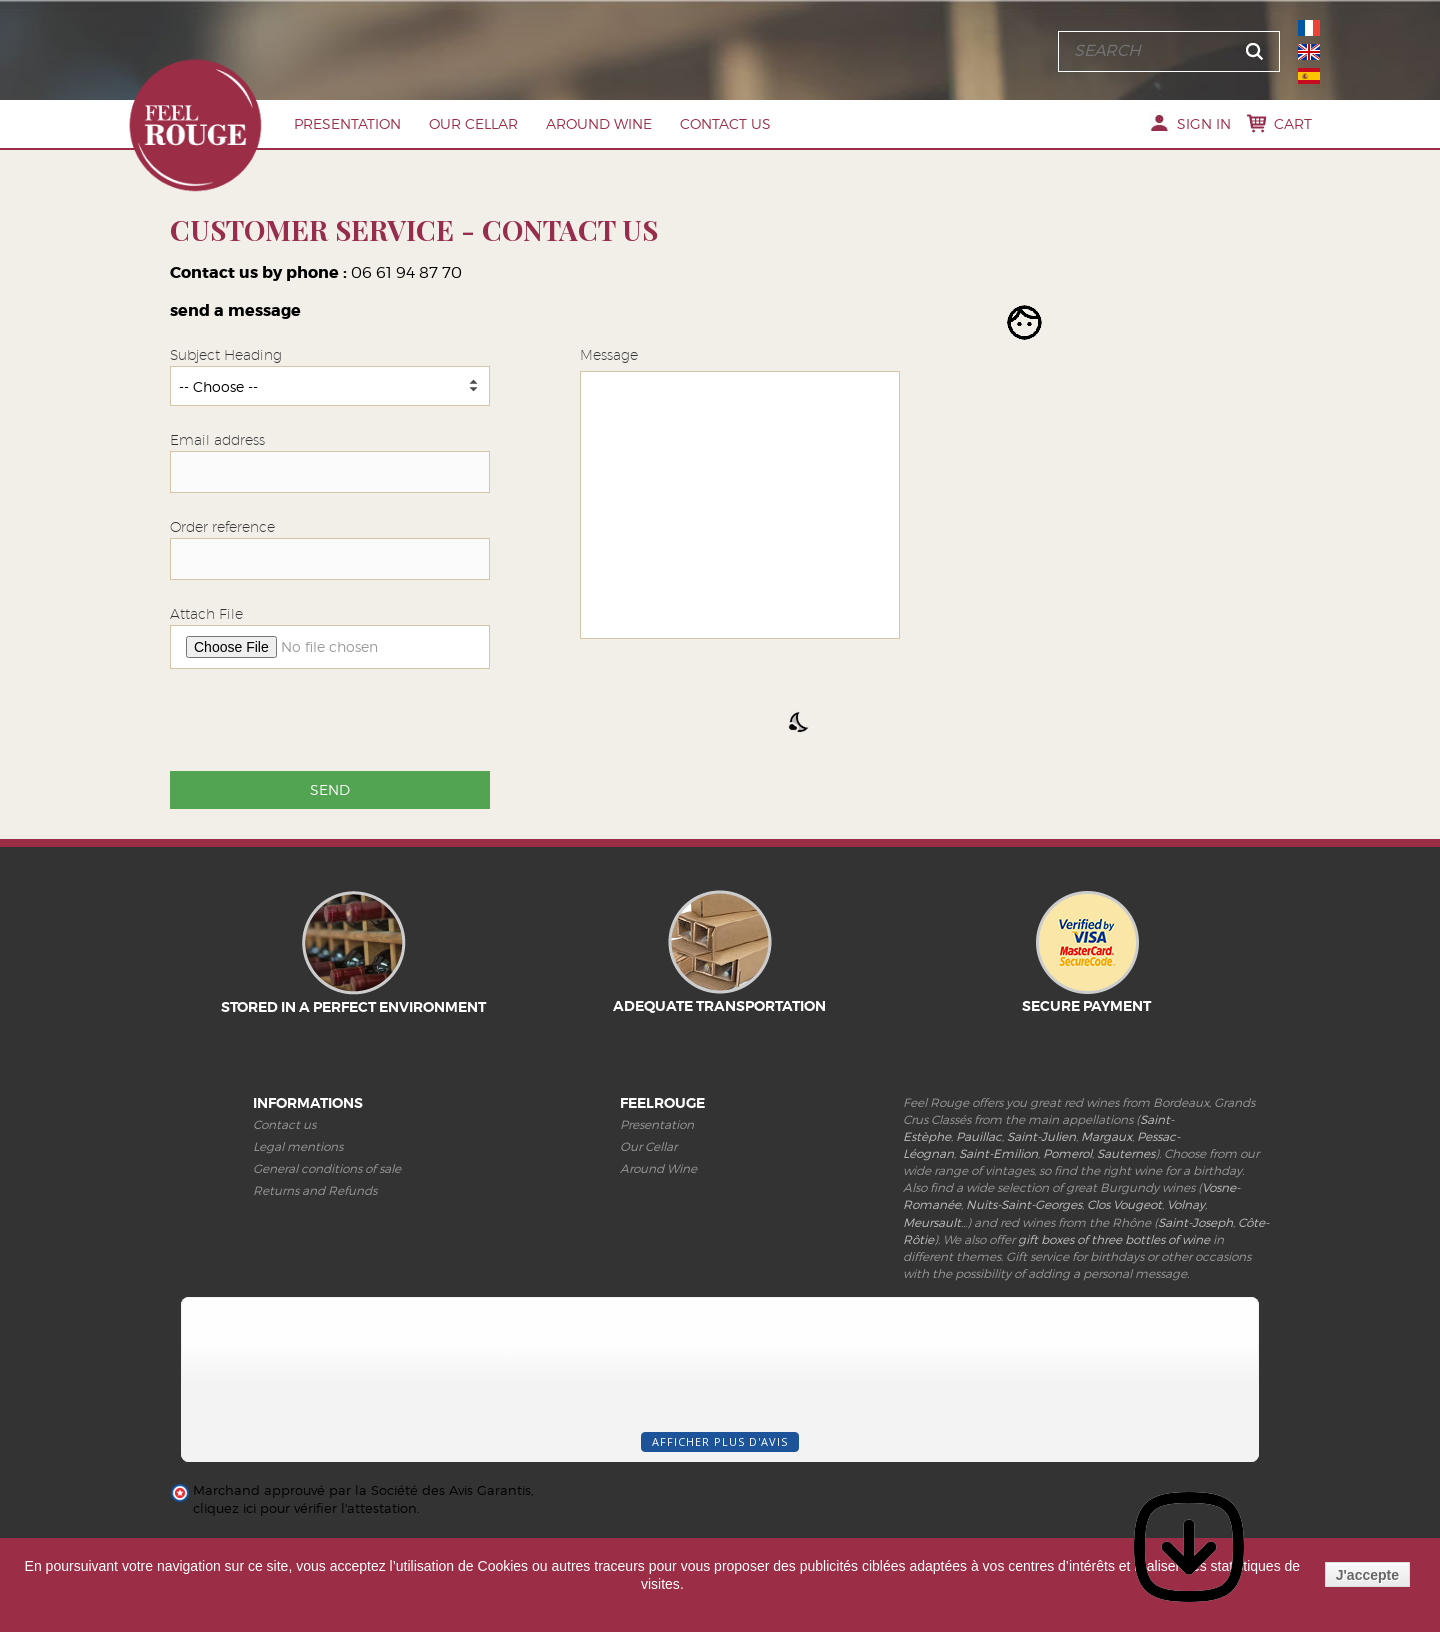 This screenshot has width=1440, height=1632. Describe the element at coordinates (1024, 322) in the screenshot. I see `enable face unlock for device security` at that location.